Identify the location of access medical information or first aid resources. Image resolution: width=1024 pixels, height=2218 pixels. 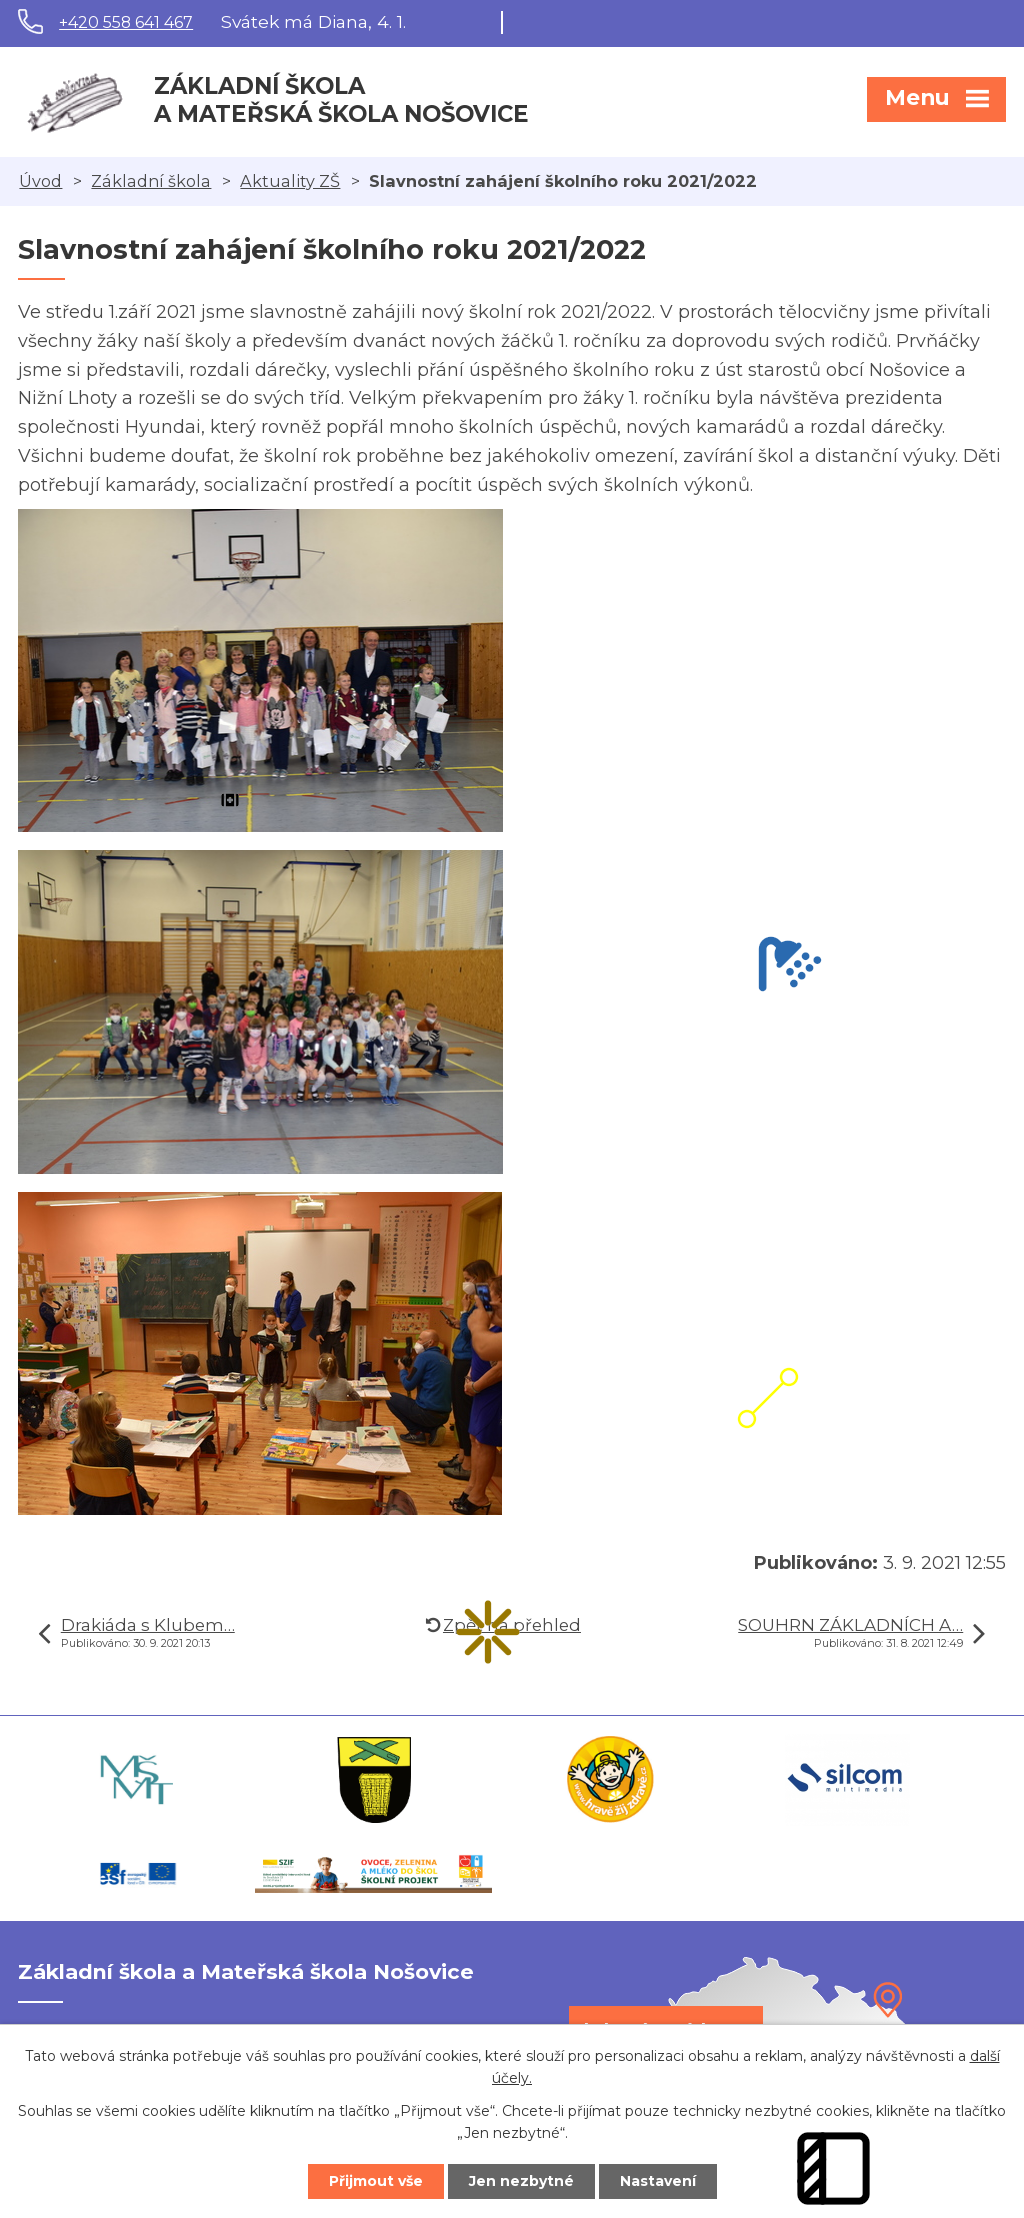
(230, 800).